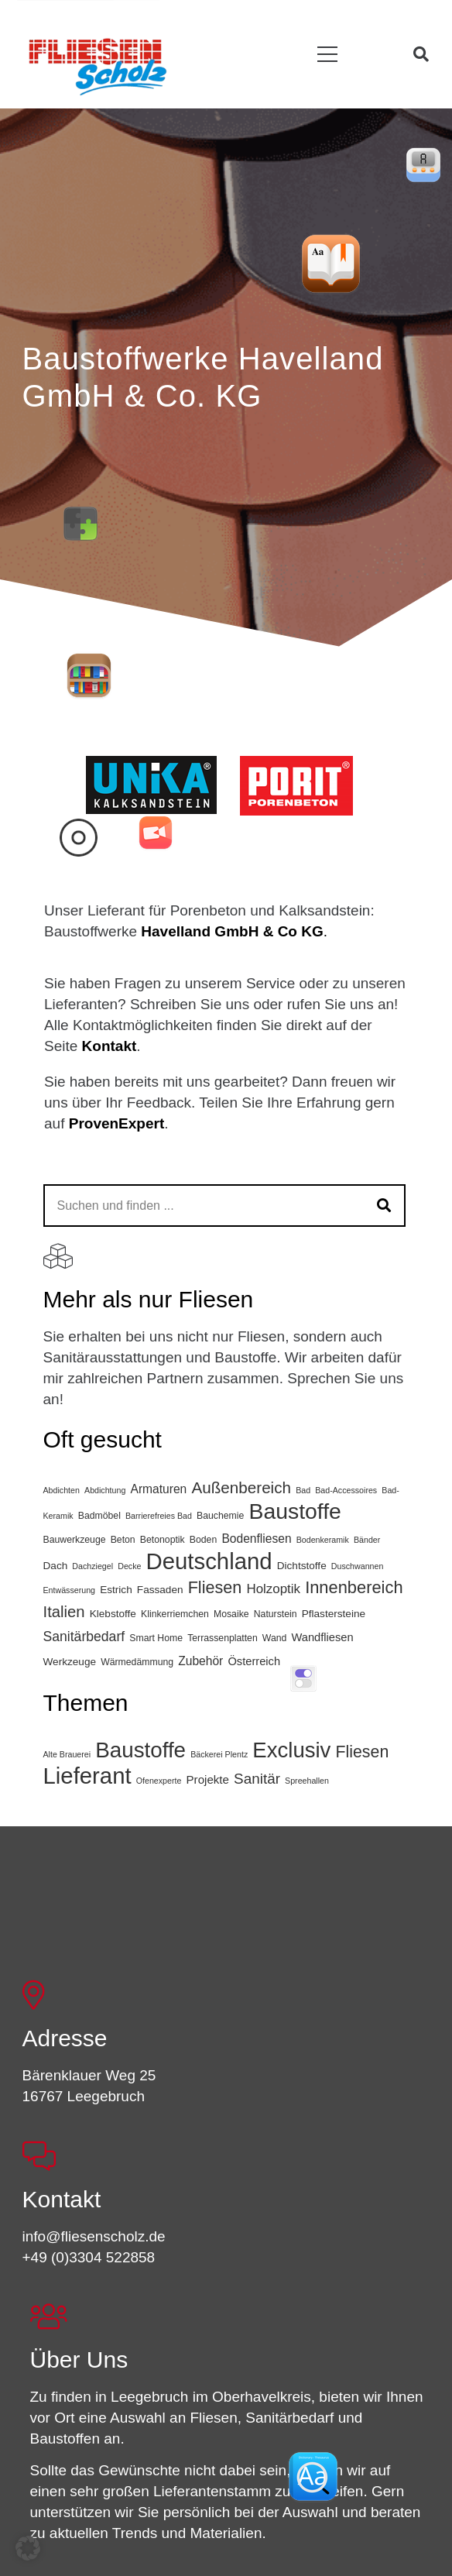 This screenshot has width=452, height=2576. What do you see at coordinates (330, 263) in the screenshot?
I see `open QuickLookup dictionary app` at bounding box center [330, 263].